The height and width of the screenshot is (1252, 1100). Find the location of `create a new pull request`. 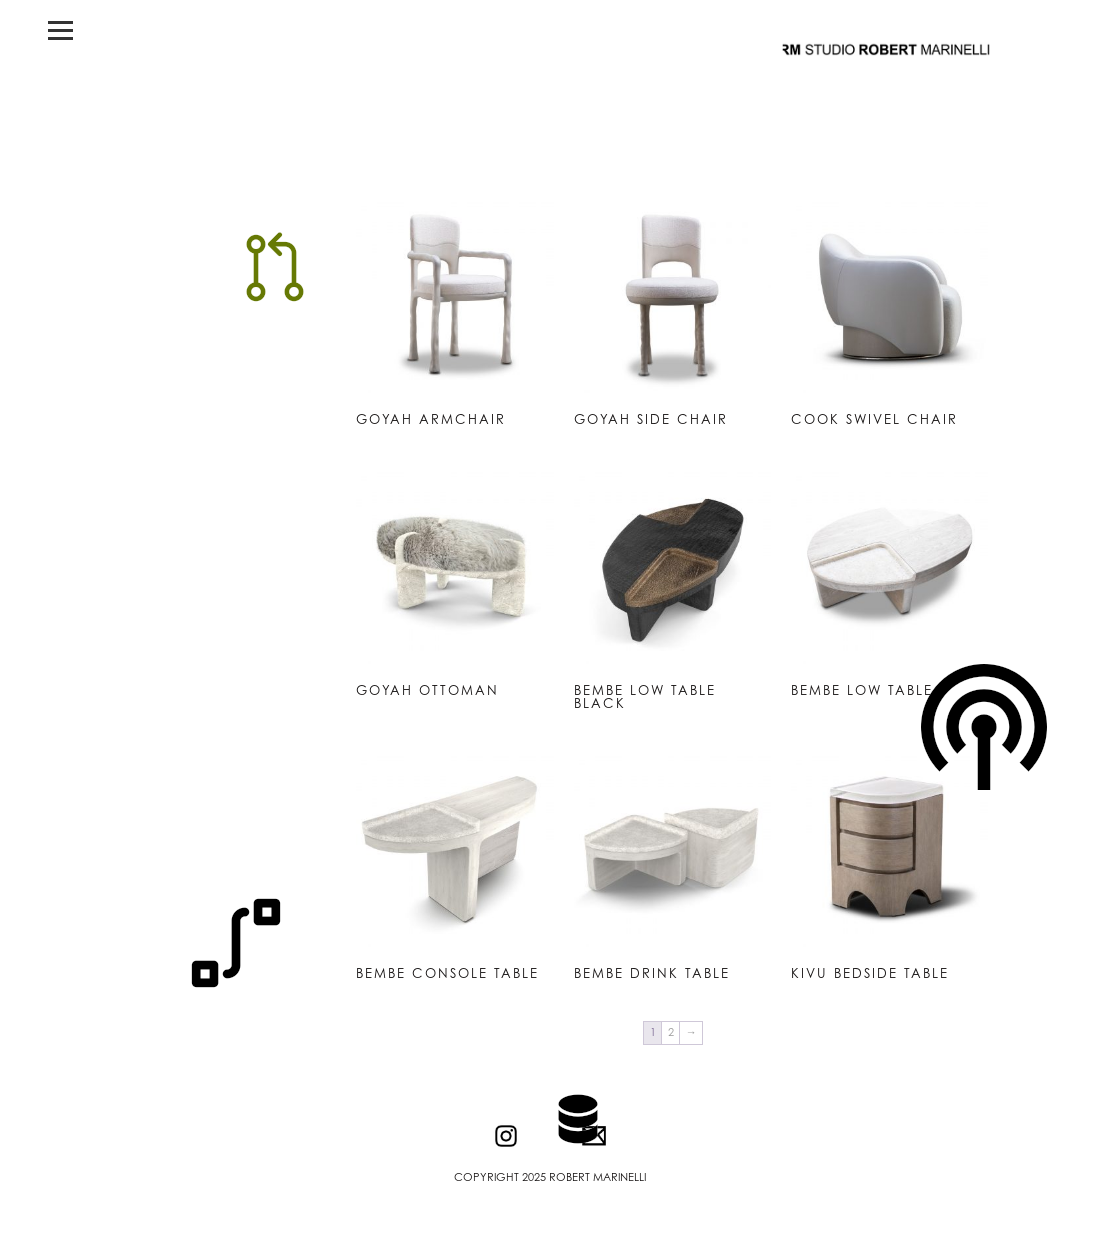

create a new pull request is located at coordinates (275, 268).